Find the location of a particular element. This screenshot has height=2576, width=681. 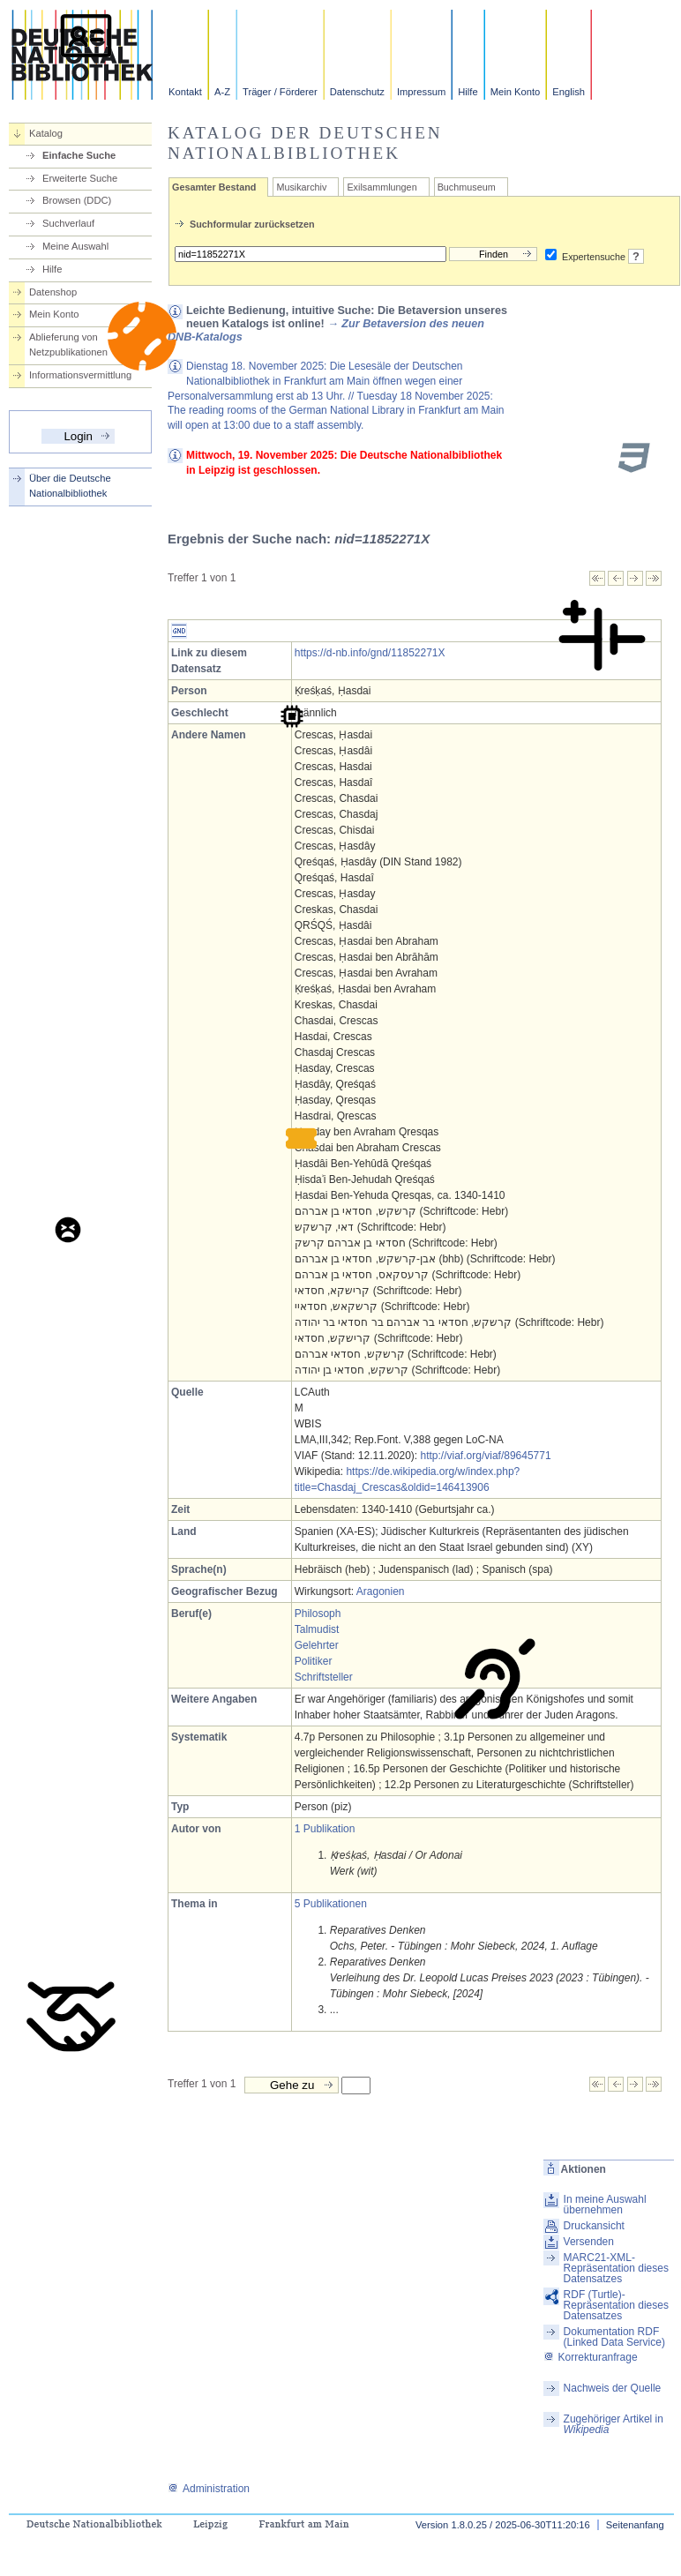

css3 logo is located at coordinates (635, 458).